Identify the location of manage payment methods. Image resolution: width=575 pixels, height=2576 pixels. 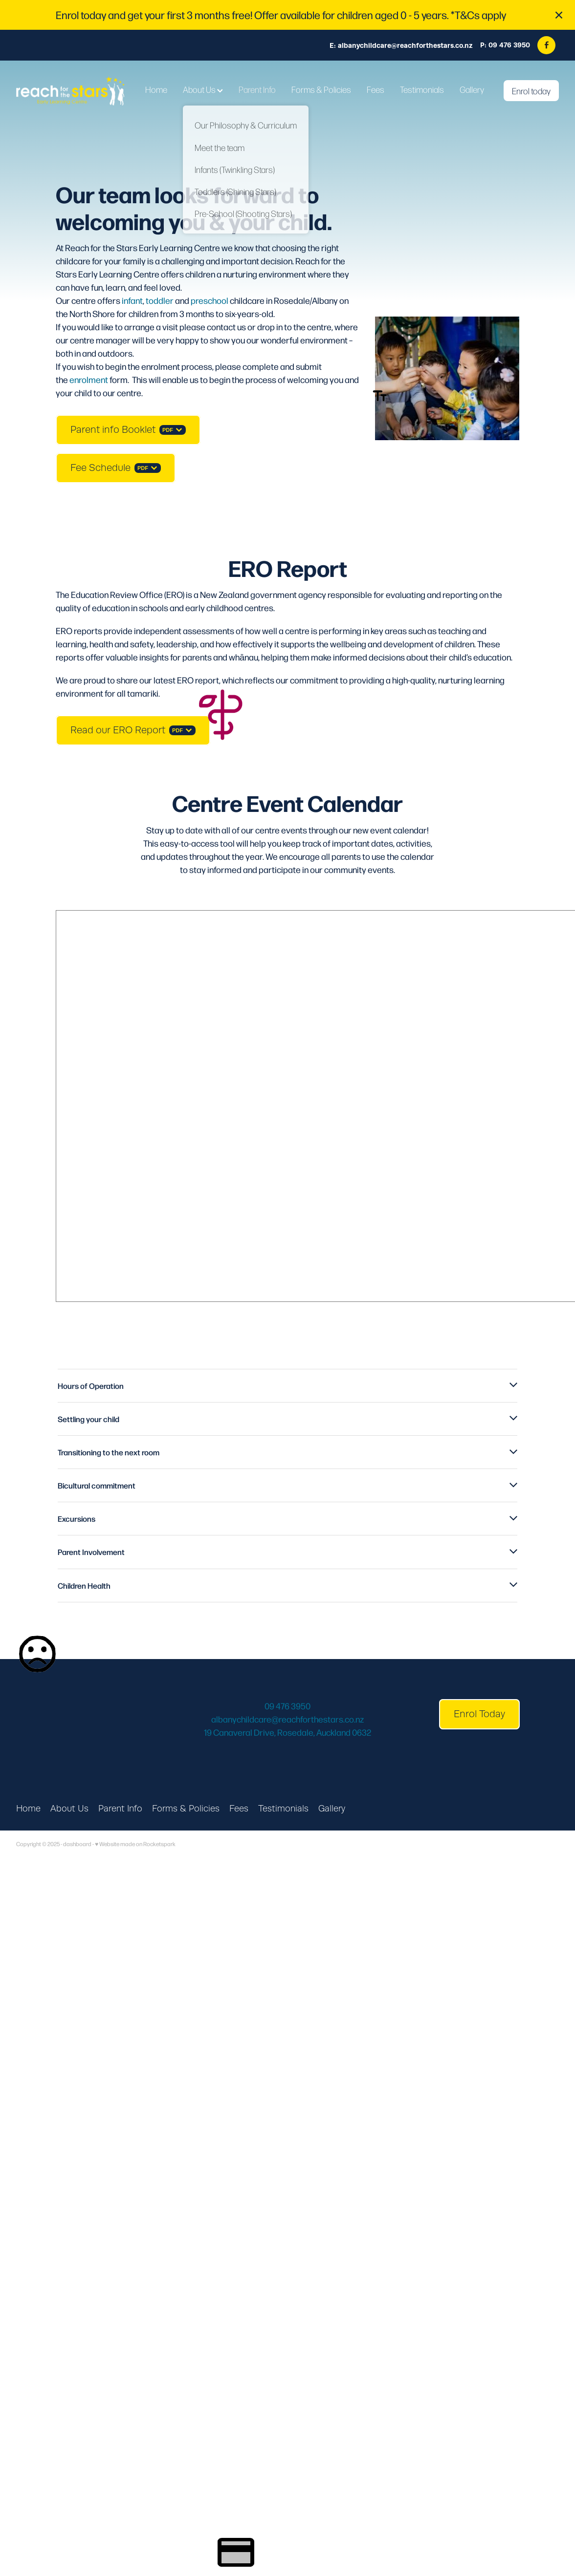
(236, 2552).